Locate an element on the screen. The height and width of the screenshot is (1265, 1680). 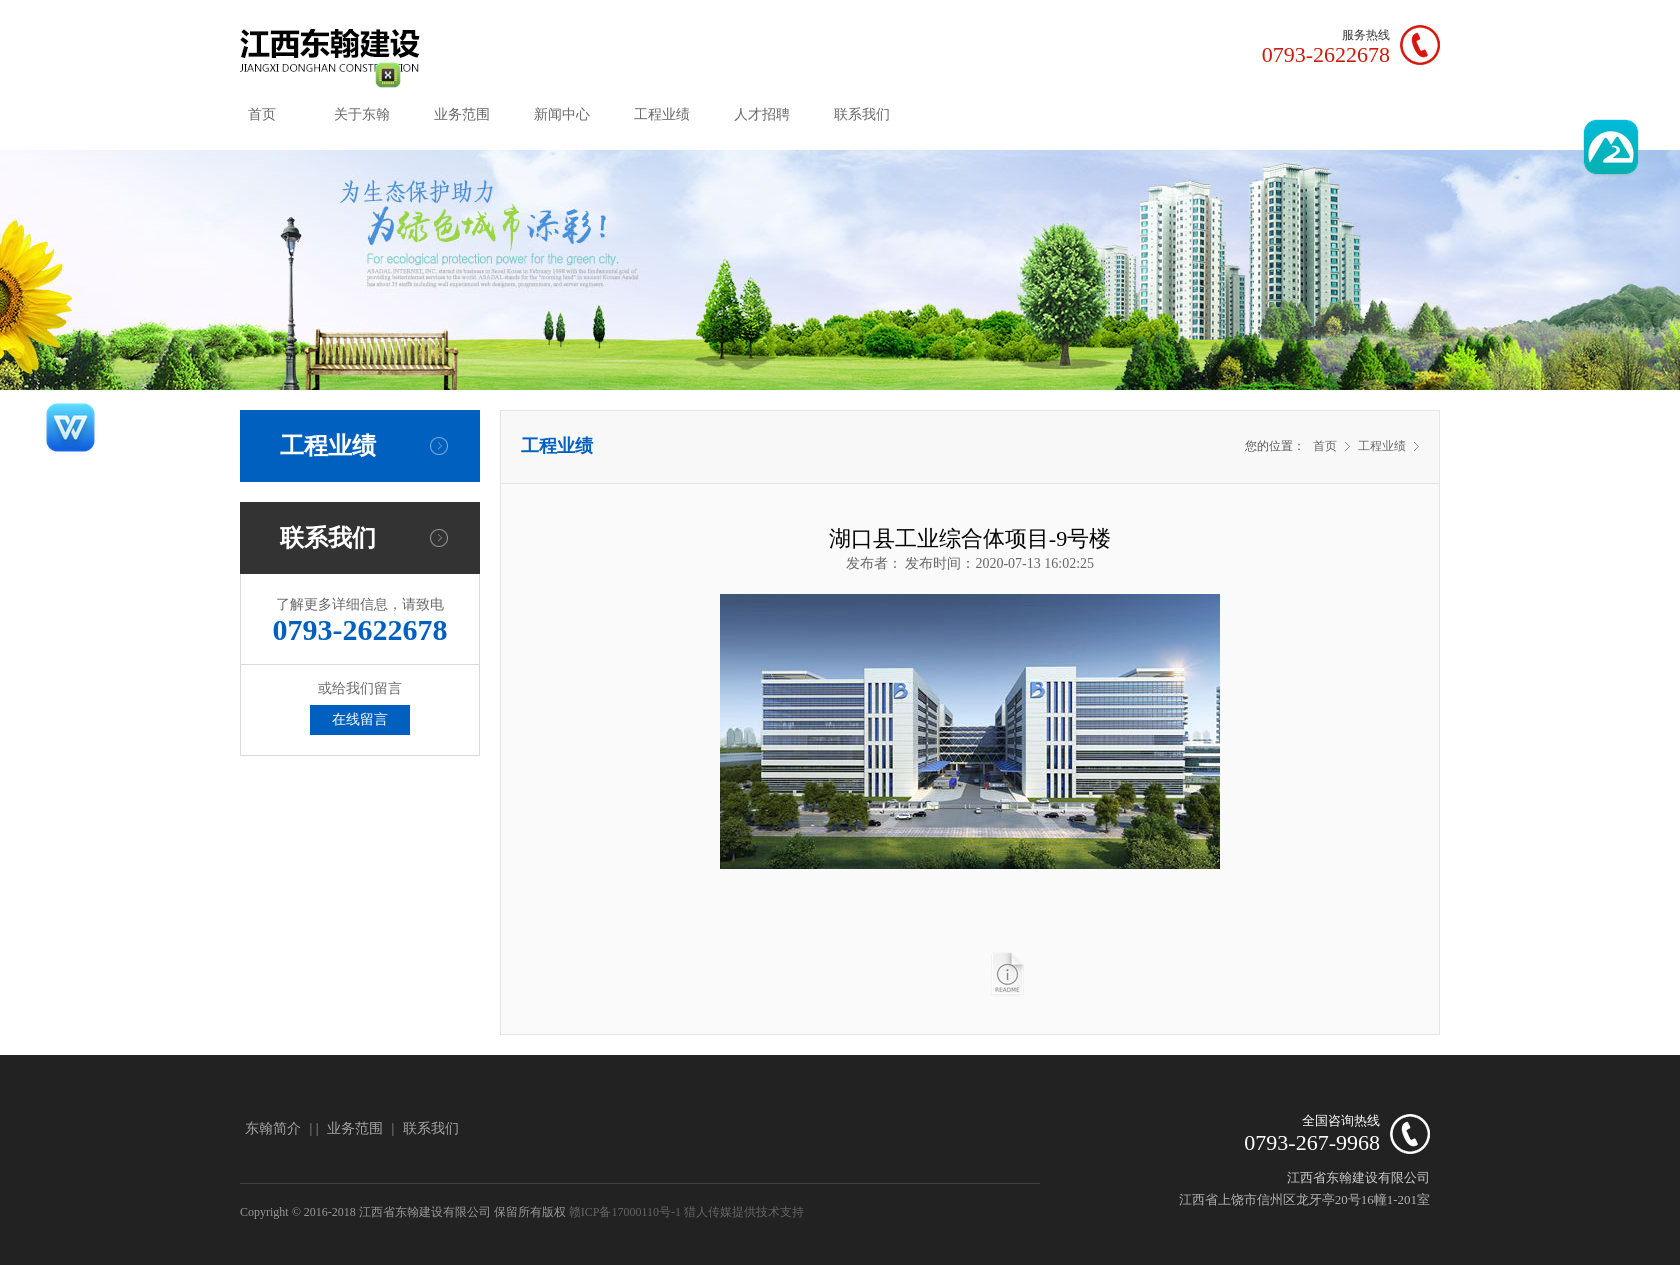
open readme documentation file is located at coordinates (1007, 974).